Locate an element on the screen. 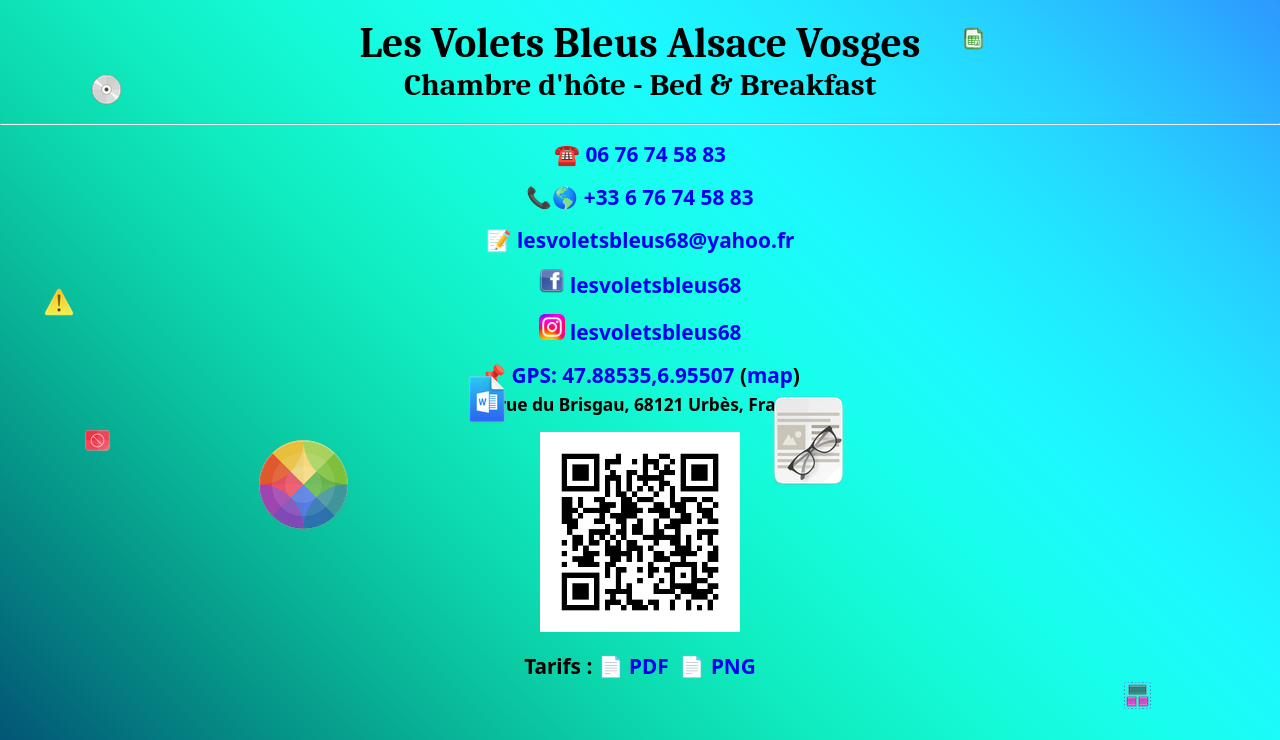 Image resolution: width=1280 pixels, height=740 pixels. open color preferences or theme settings is located at coordinates (303, 484).